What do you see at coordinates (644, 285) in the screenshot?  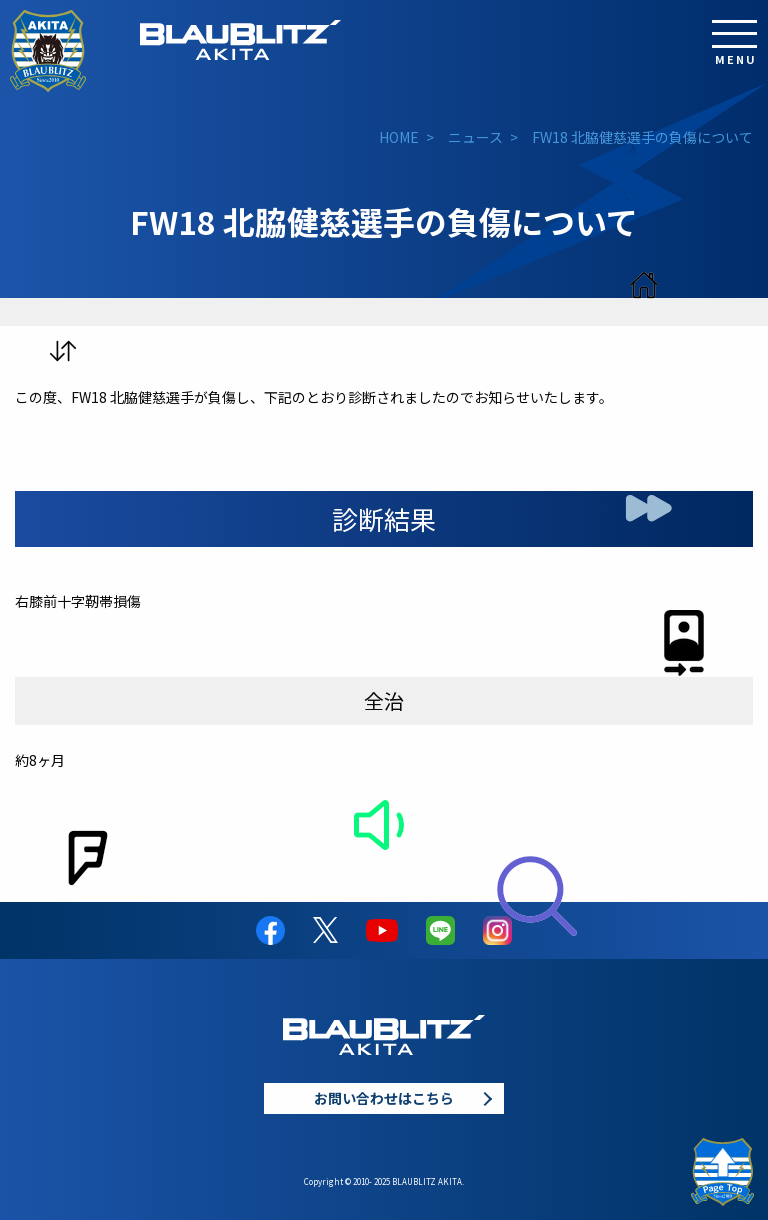 I see `navigate to home screen` at bounding box center [644, 285].